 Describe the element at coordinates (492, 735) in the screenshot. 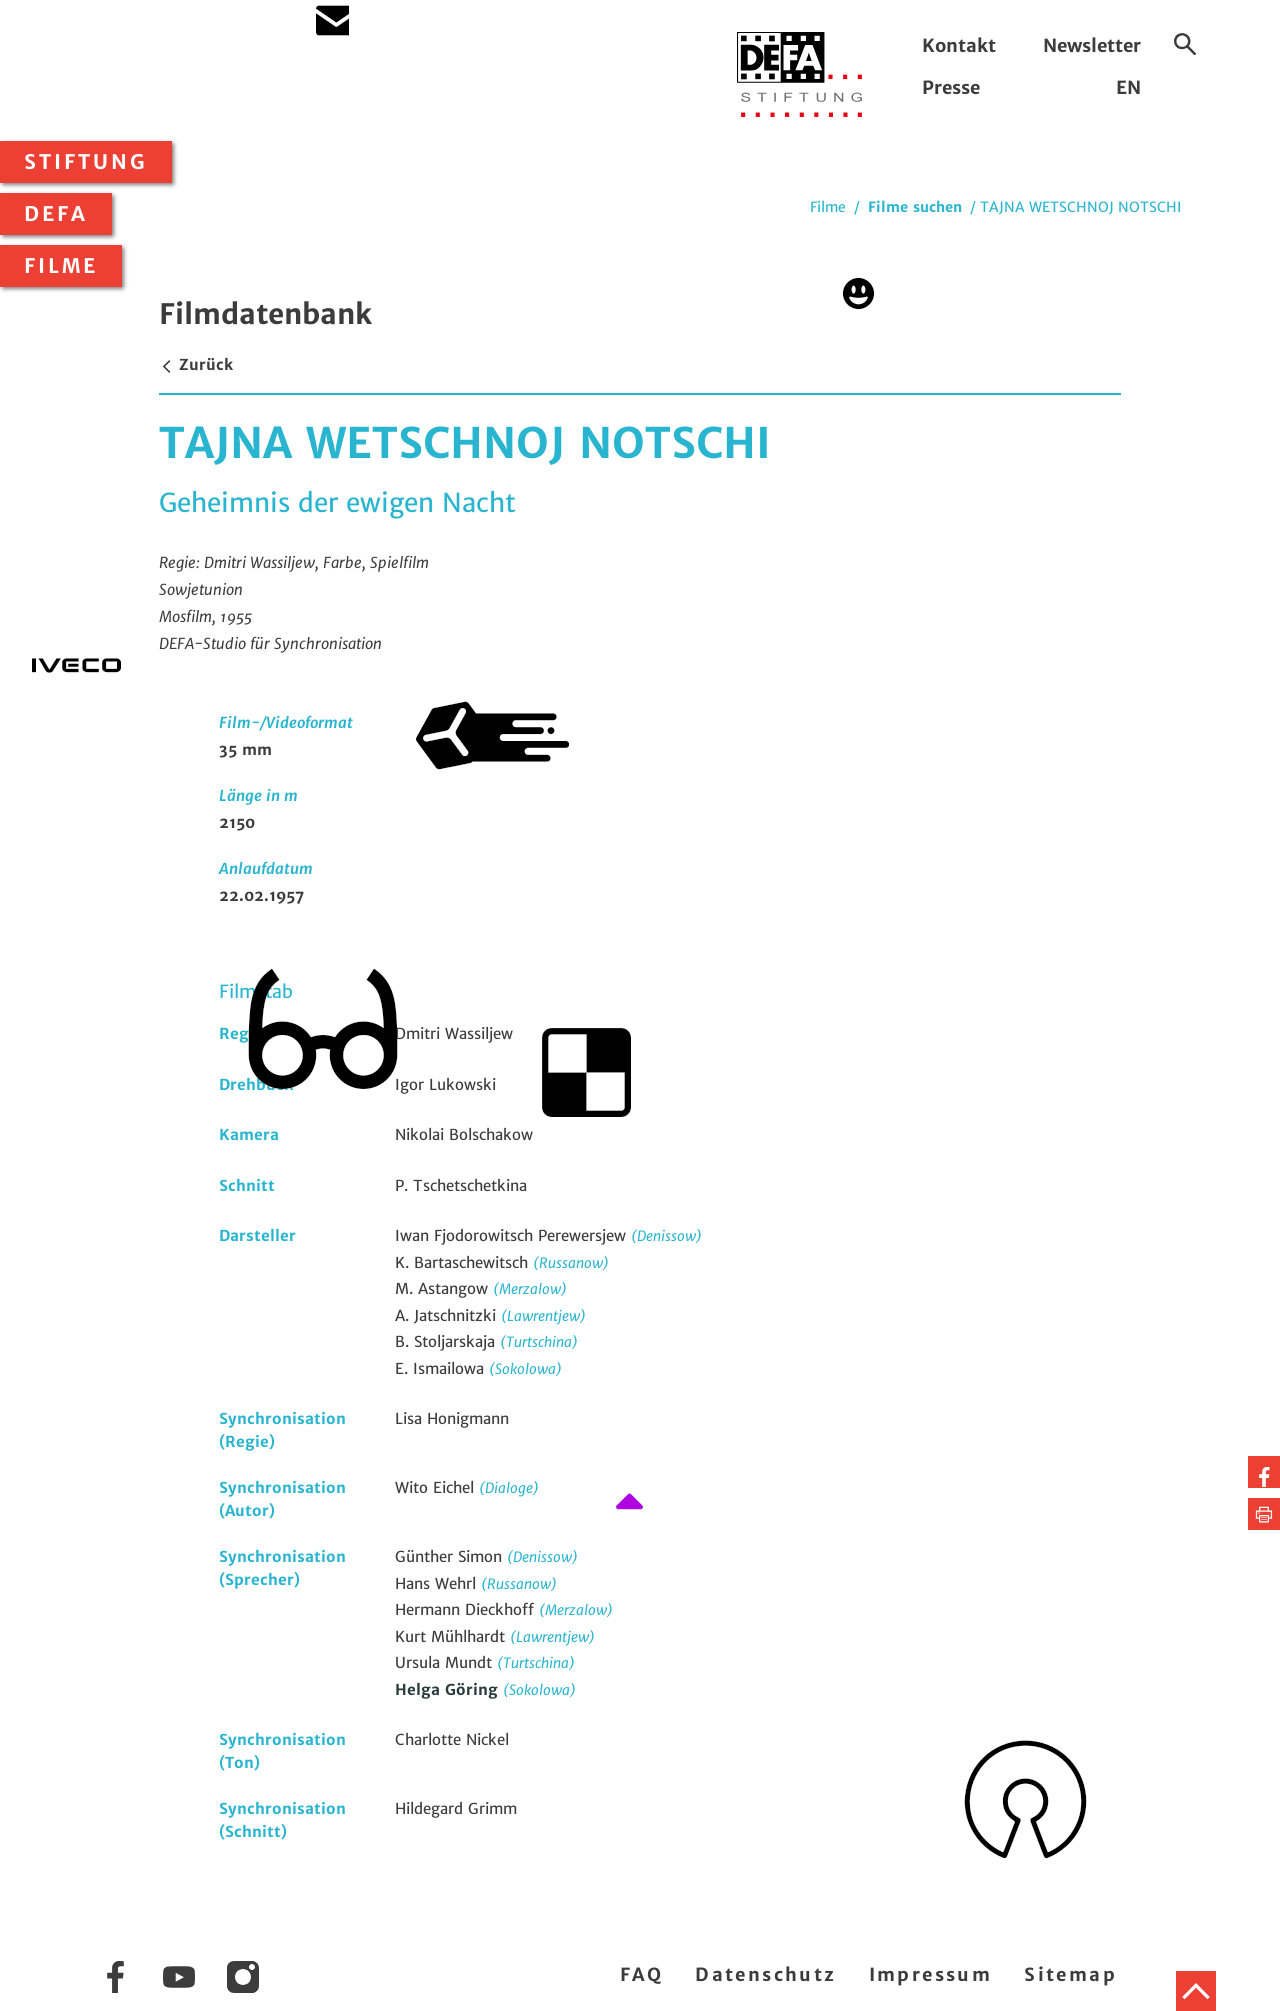

I see `velocity app or service logo` at that location.